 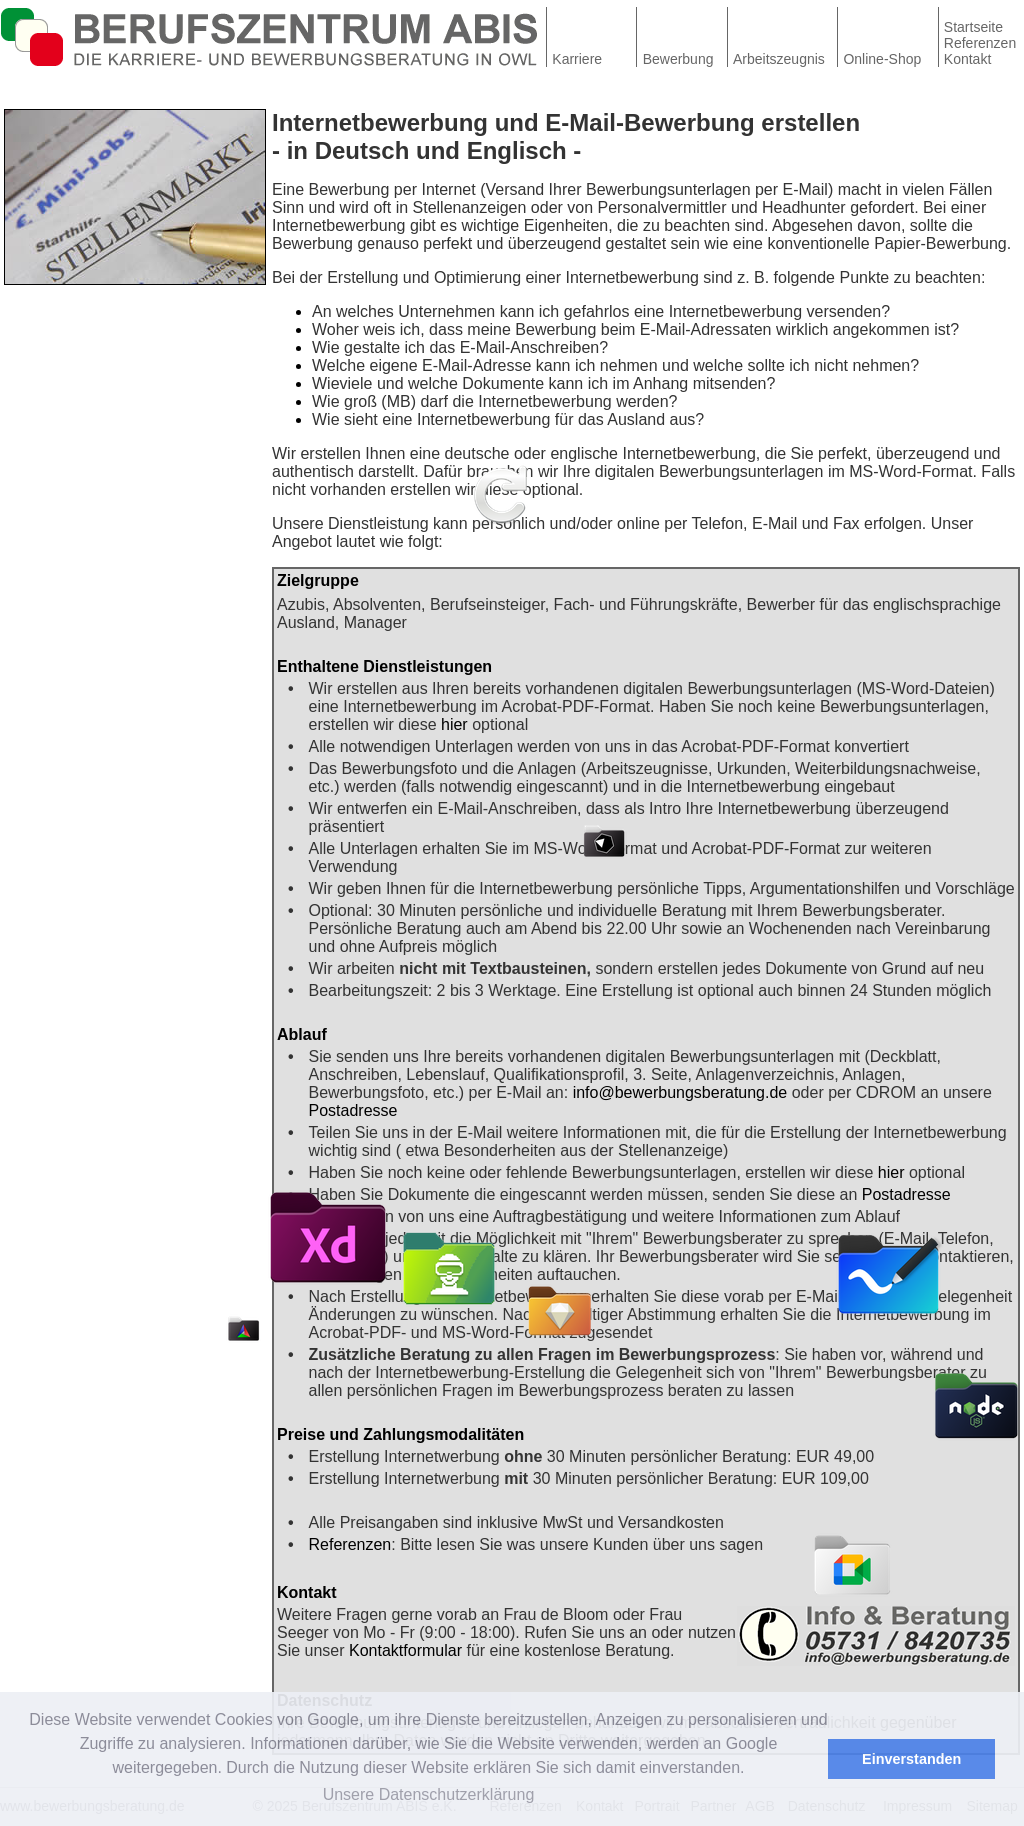 What do you see at coordinates (243, 1329) in the screenshot?
I see `folder containing cmake build configuration files` at bounding box center [243, 1329].